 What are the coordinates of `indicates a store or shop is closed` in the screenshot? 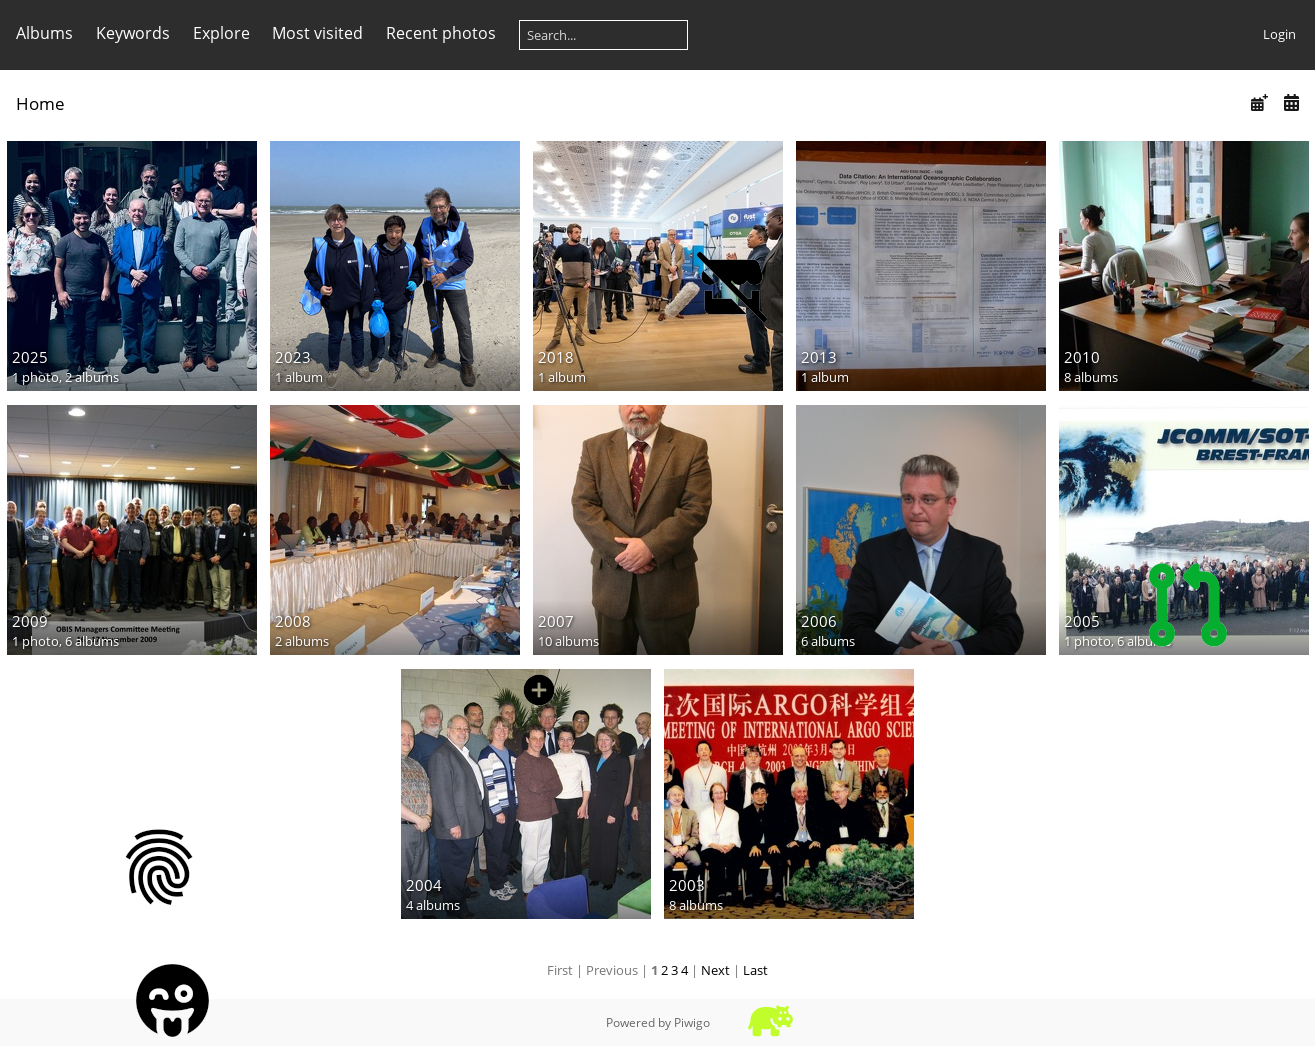 It's located at (732, 287).